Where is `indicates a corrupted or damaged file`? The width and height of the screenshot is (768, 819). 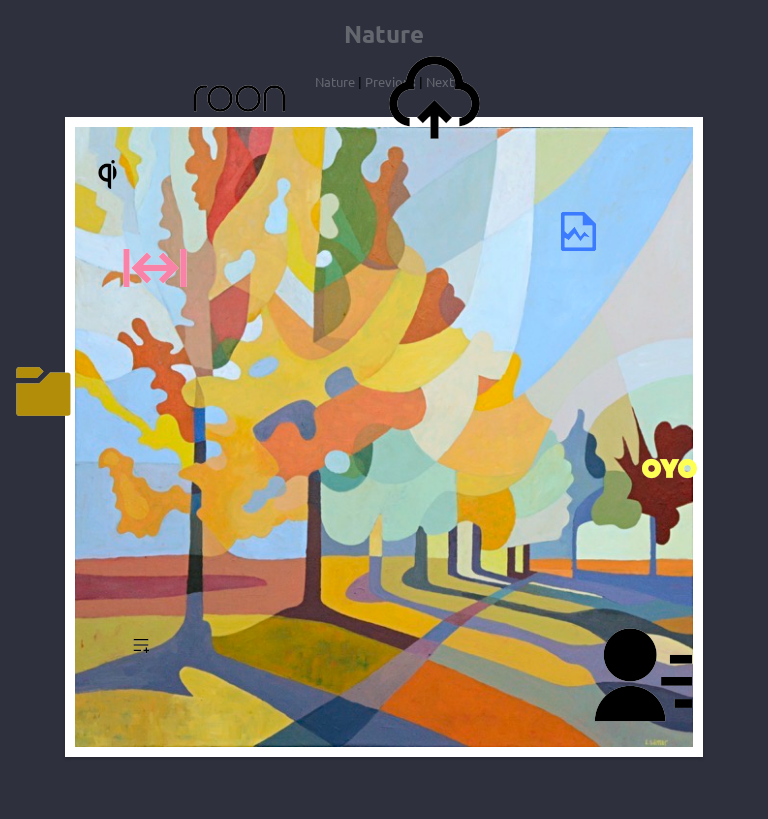
indicates a corrupted or damaged file is located at coordinates (578, 231).